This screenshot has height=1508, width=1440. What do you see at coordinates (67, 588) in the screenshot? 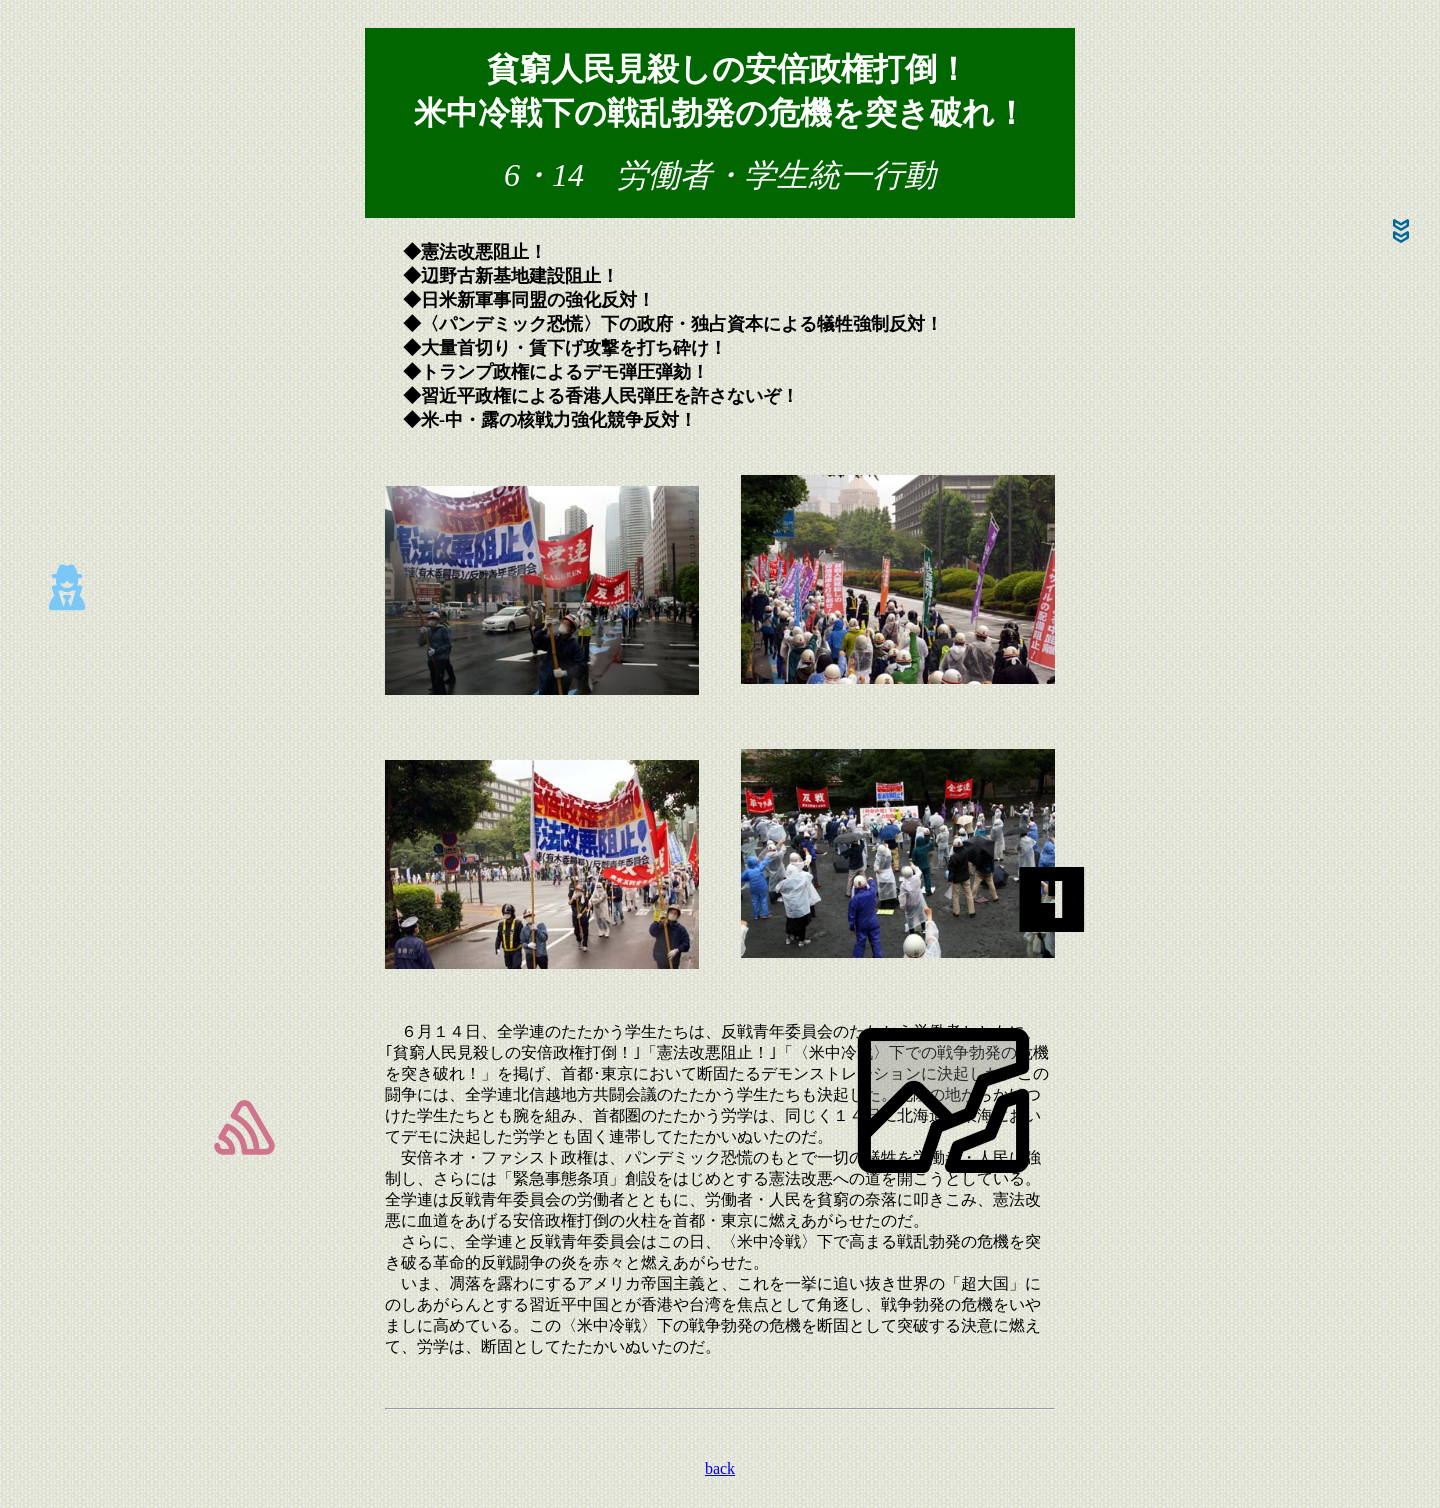
I see `access incognito or private browsing mode` at bounding box center [67, 588].